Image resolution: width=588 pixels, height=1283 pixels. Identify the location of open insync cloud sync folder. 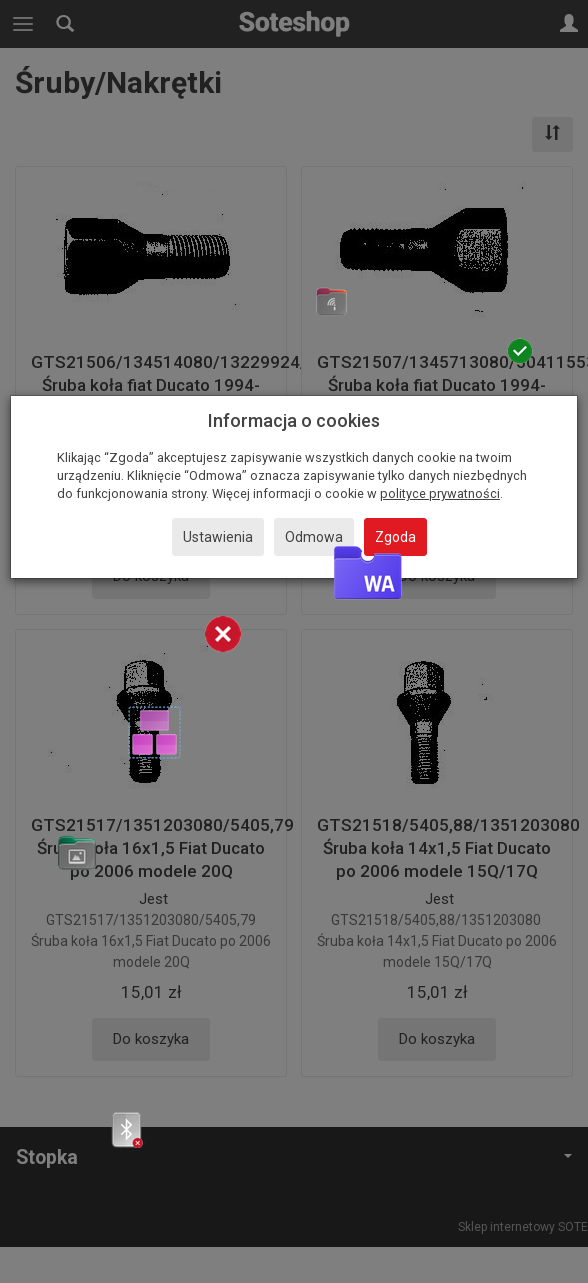
(331, 301).